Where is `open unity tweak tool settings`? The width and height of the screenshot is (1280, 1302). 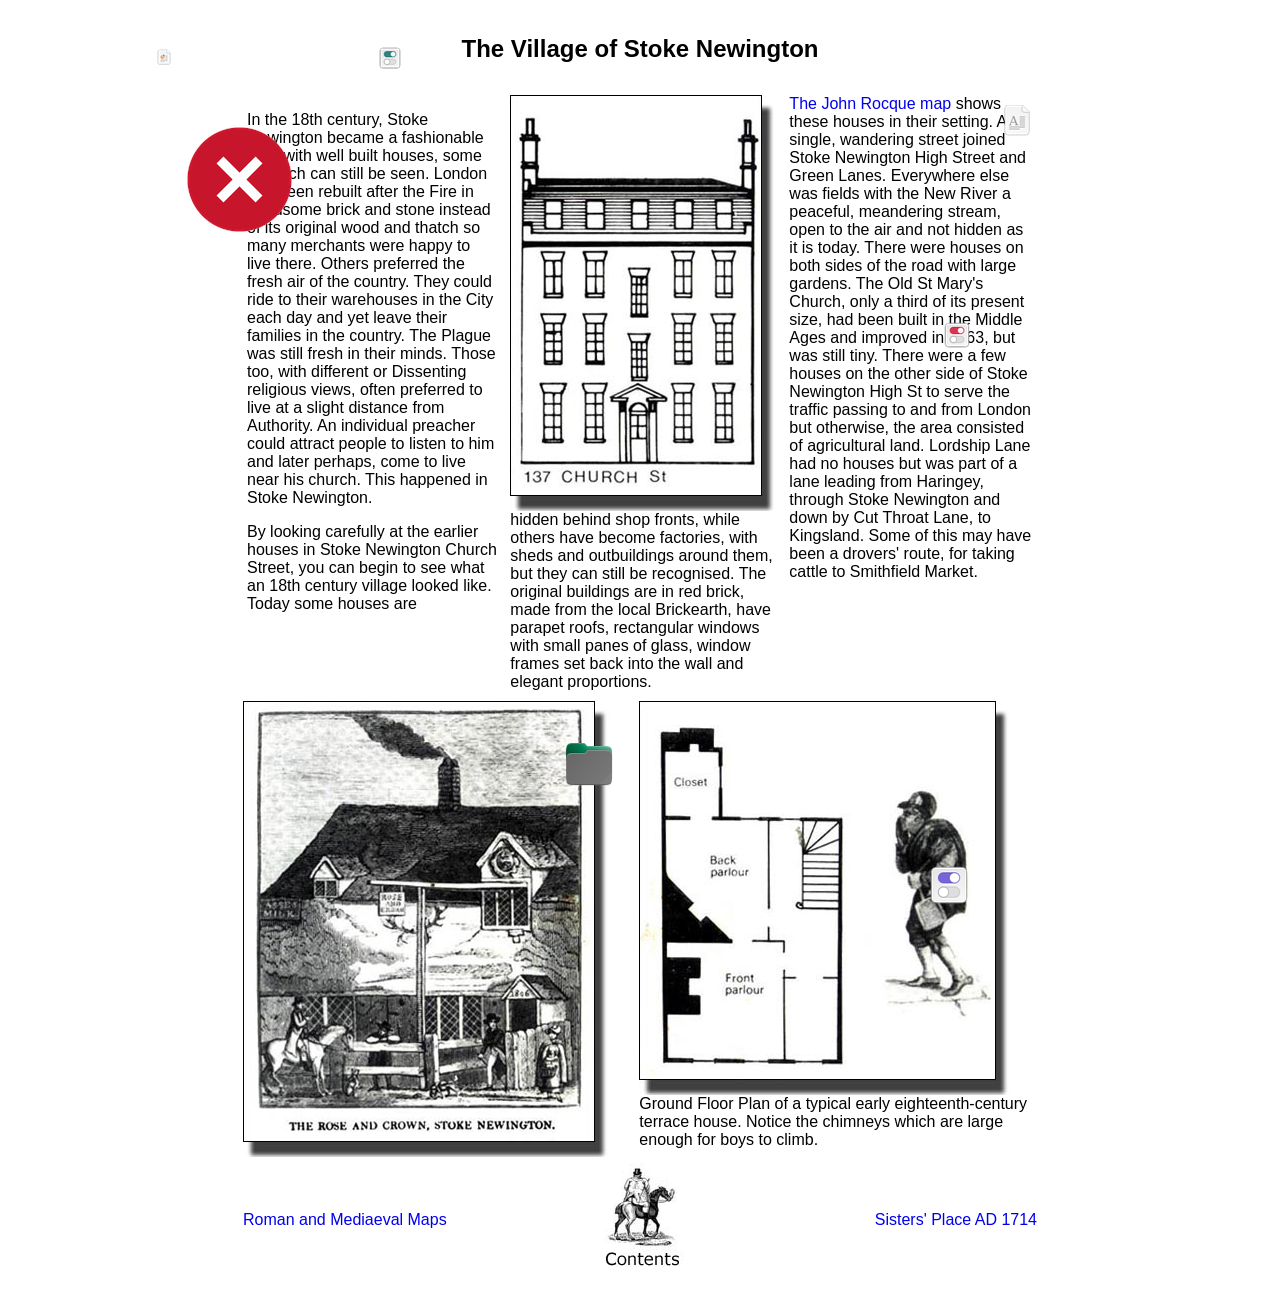
open unity tweak tool settings is located at coordinates (957, 335).